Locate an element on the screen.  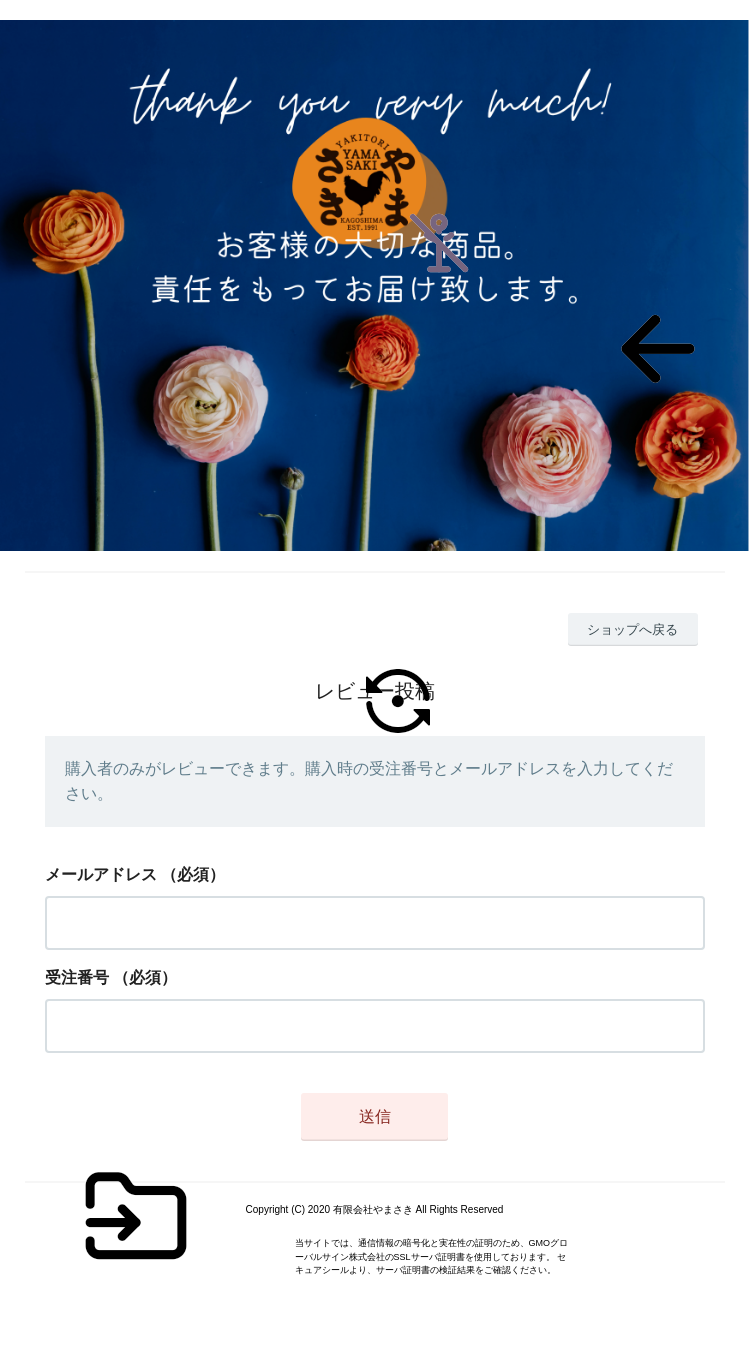
disable wardrobe or clothing display feature is located at coordinates (439, 243).